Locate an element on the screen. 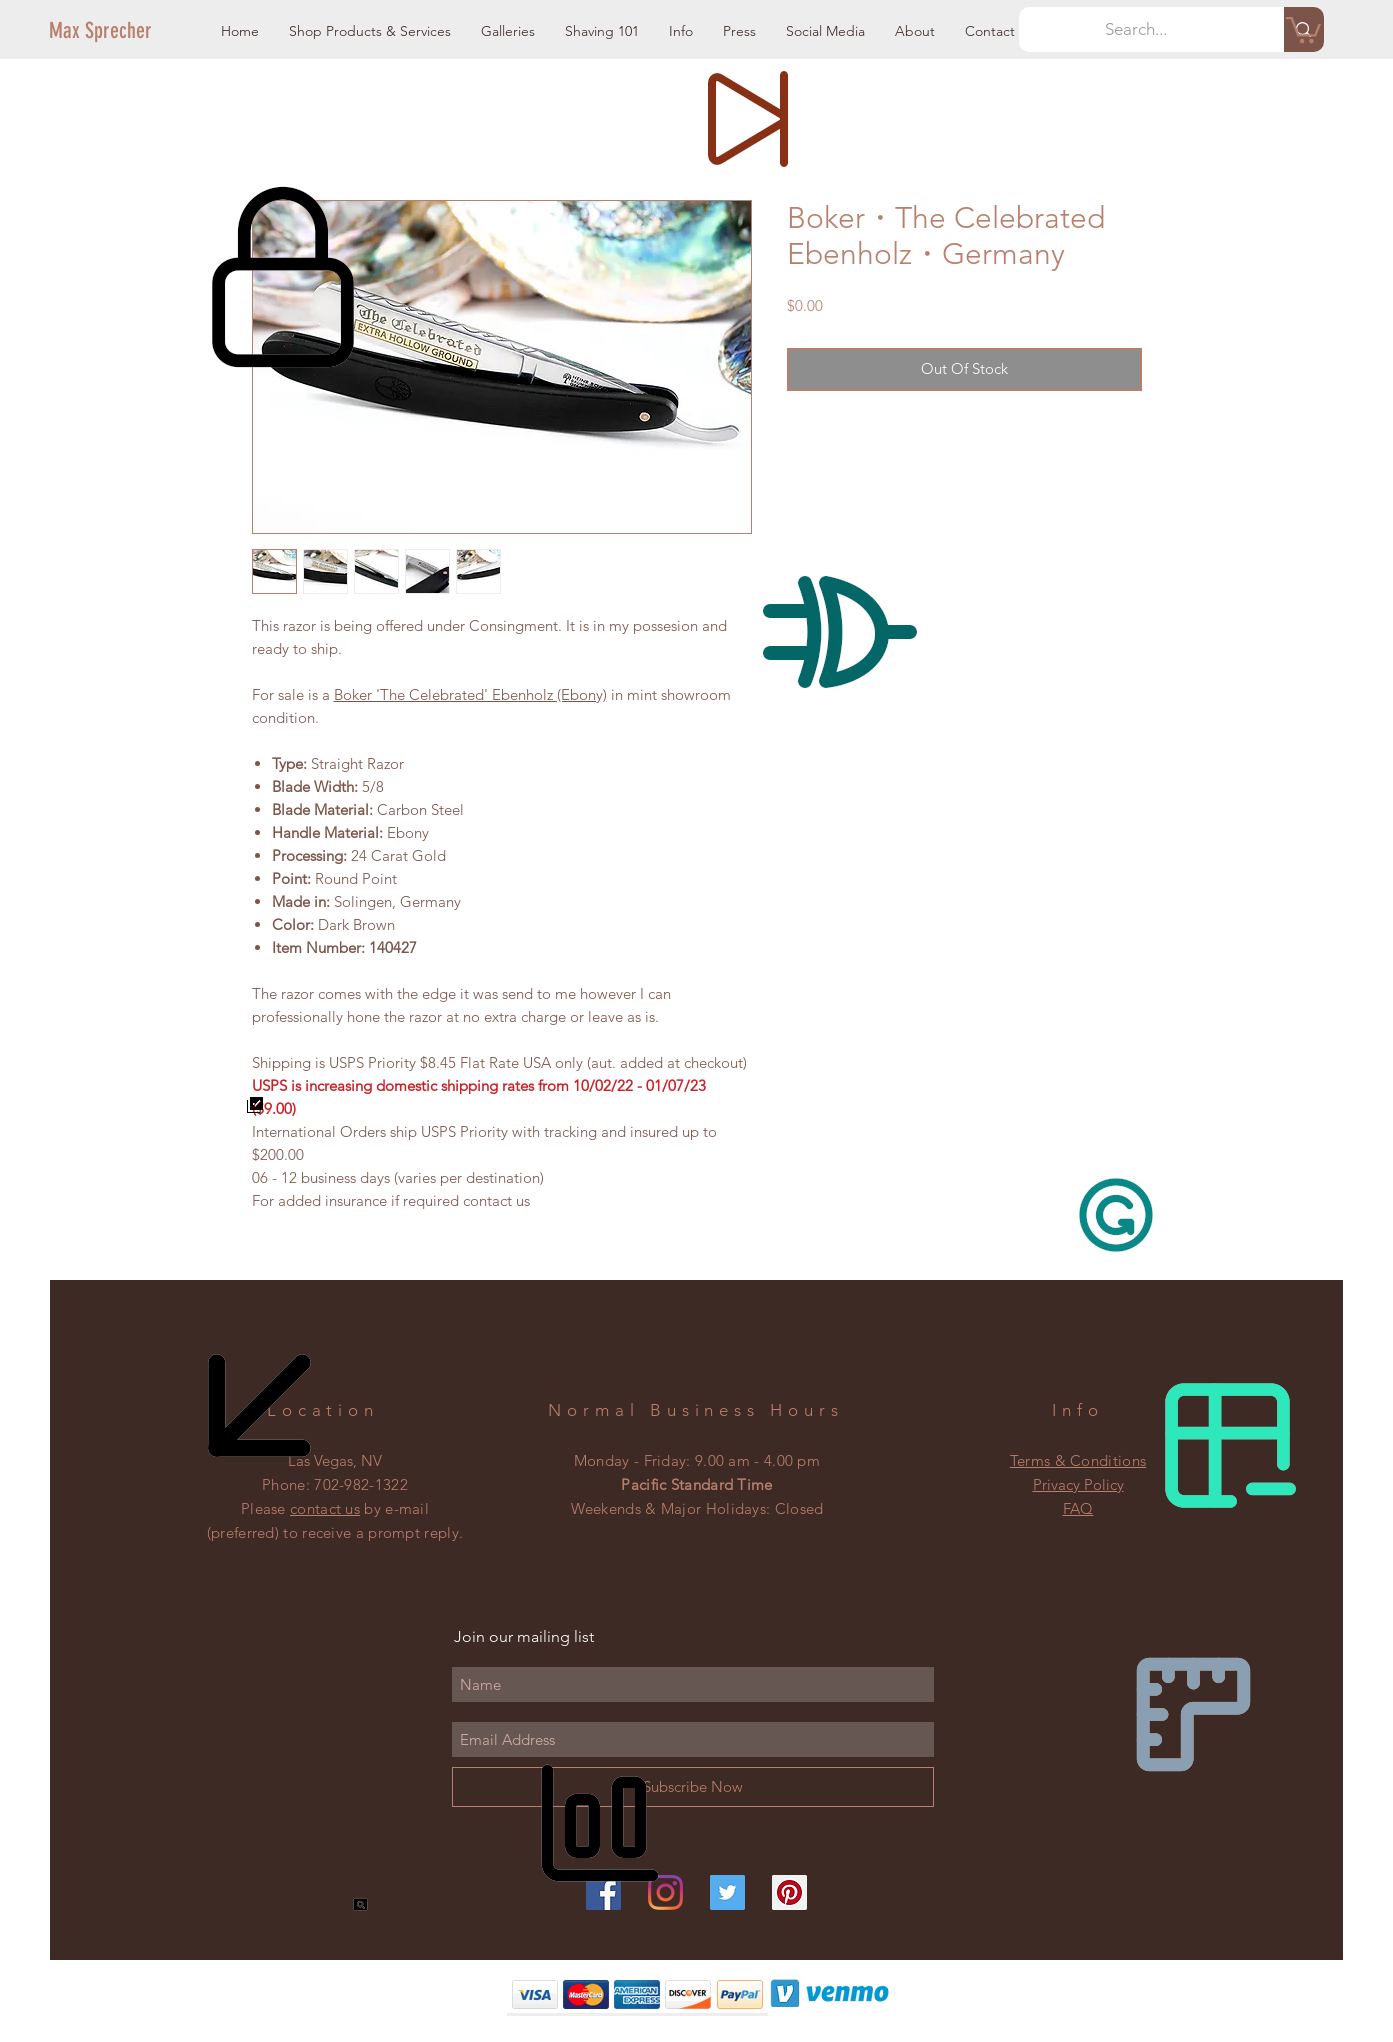 The height and width of the screenshot is (2042, 1393). access measurement tools is located at coordinates (1193, 1714).